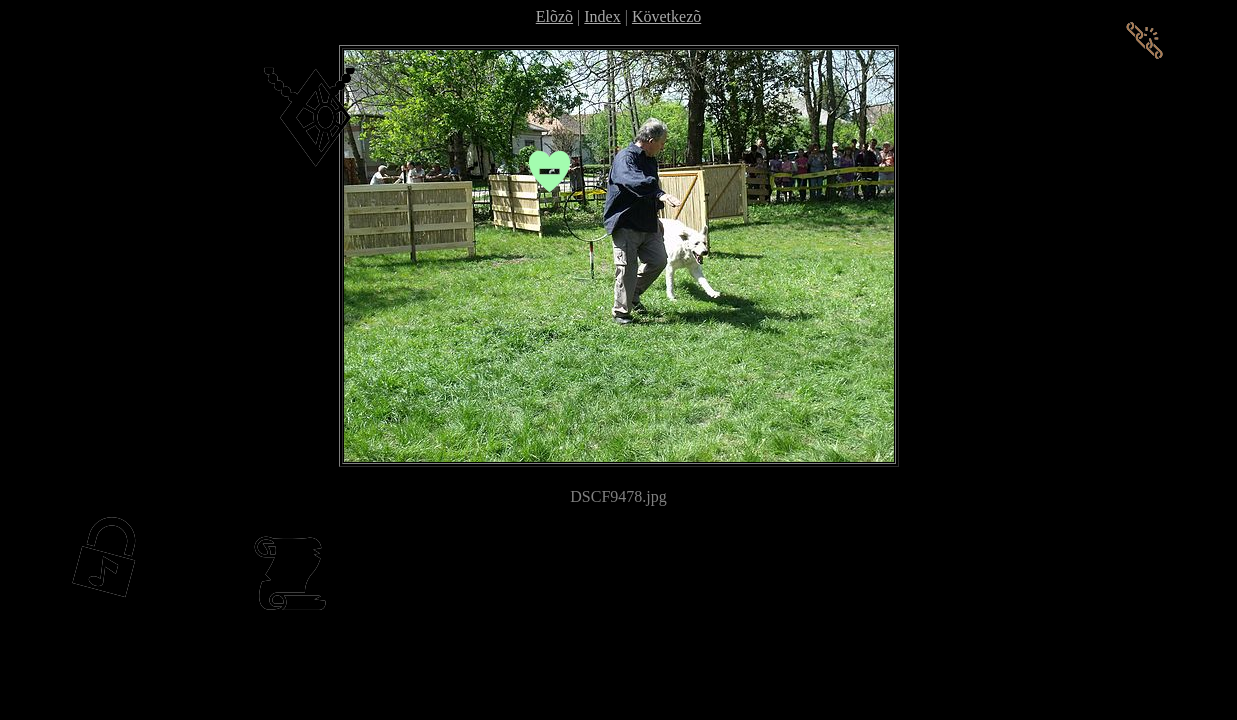 The width and height of the screenshot is (1237, 720). What do you see at coordinates (549, 171) in the screenshot?
I see `remove from favorites` at bounding box center [549, 171].